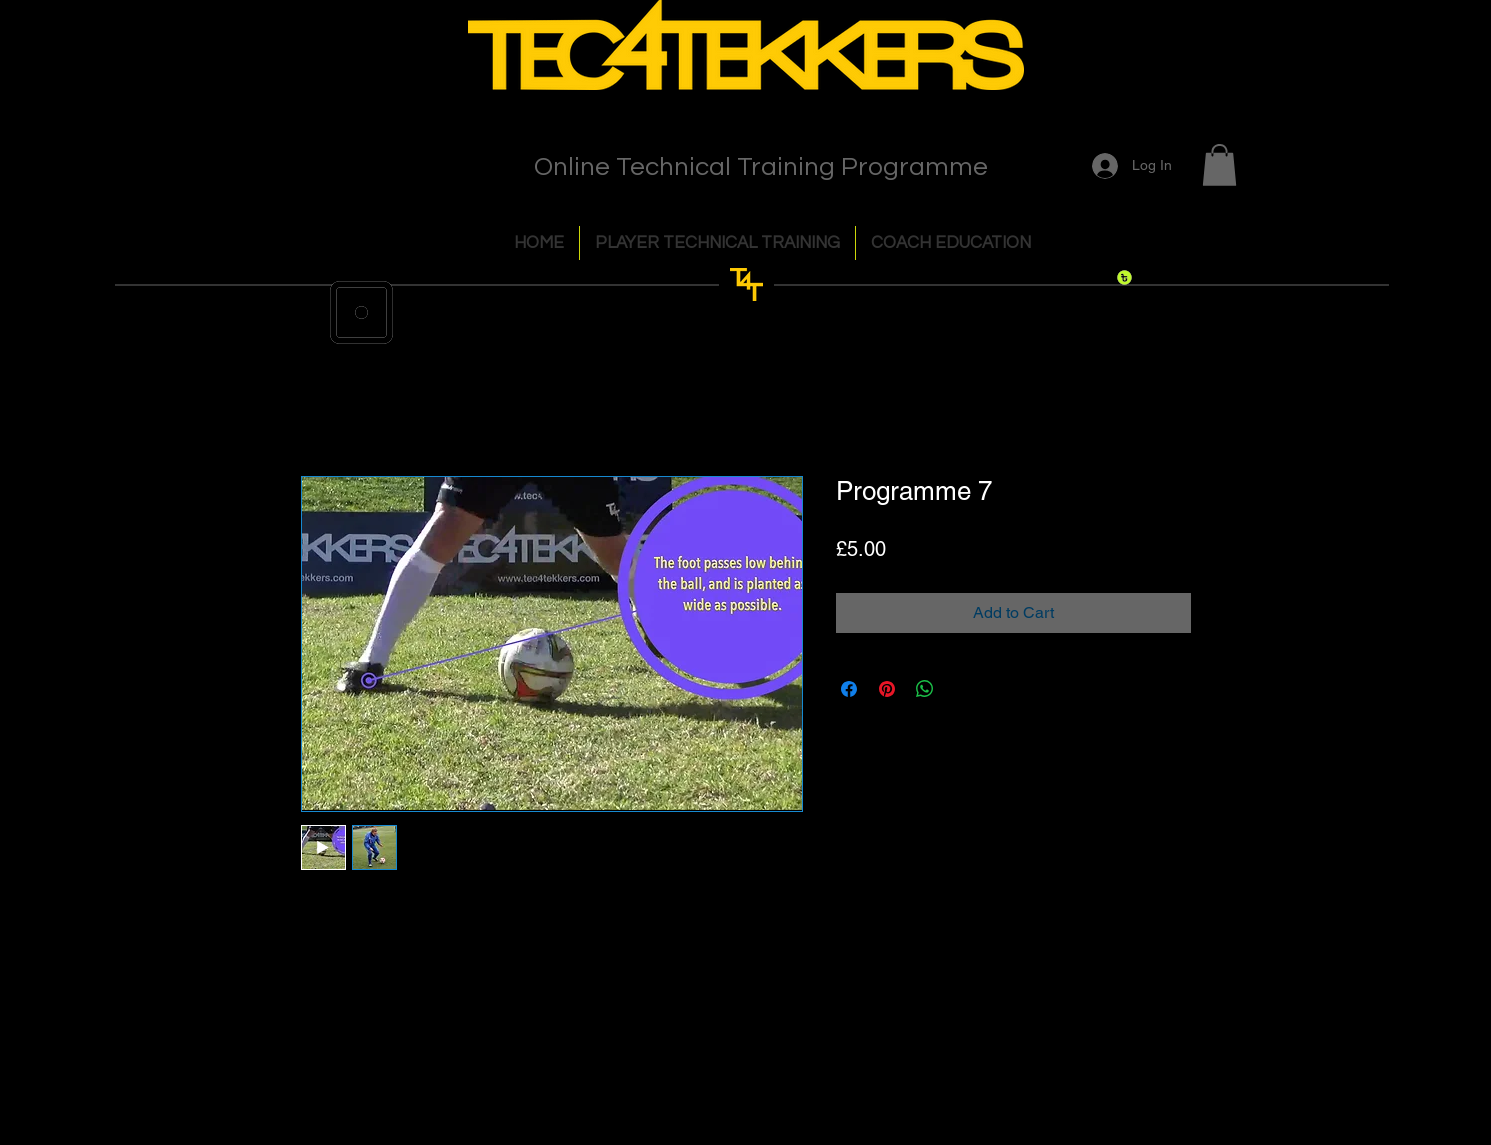  What do you see at coordinates (361, 312) in the screenshot?
I see `indicates a selected or active item` at bounding box center [361, 312].